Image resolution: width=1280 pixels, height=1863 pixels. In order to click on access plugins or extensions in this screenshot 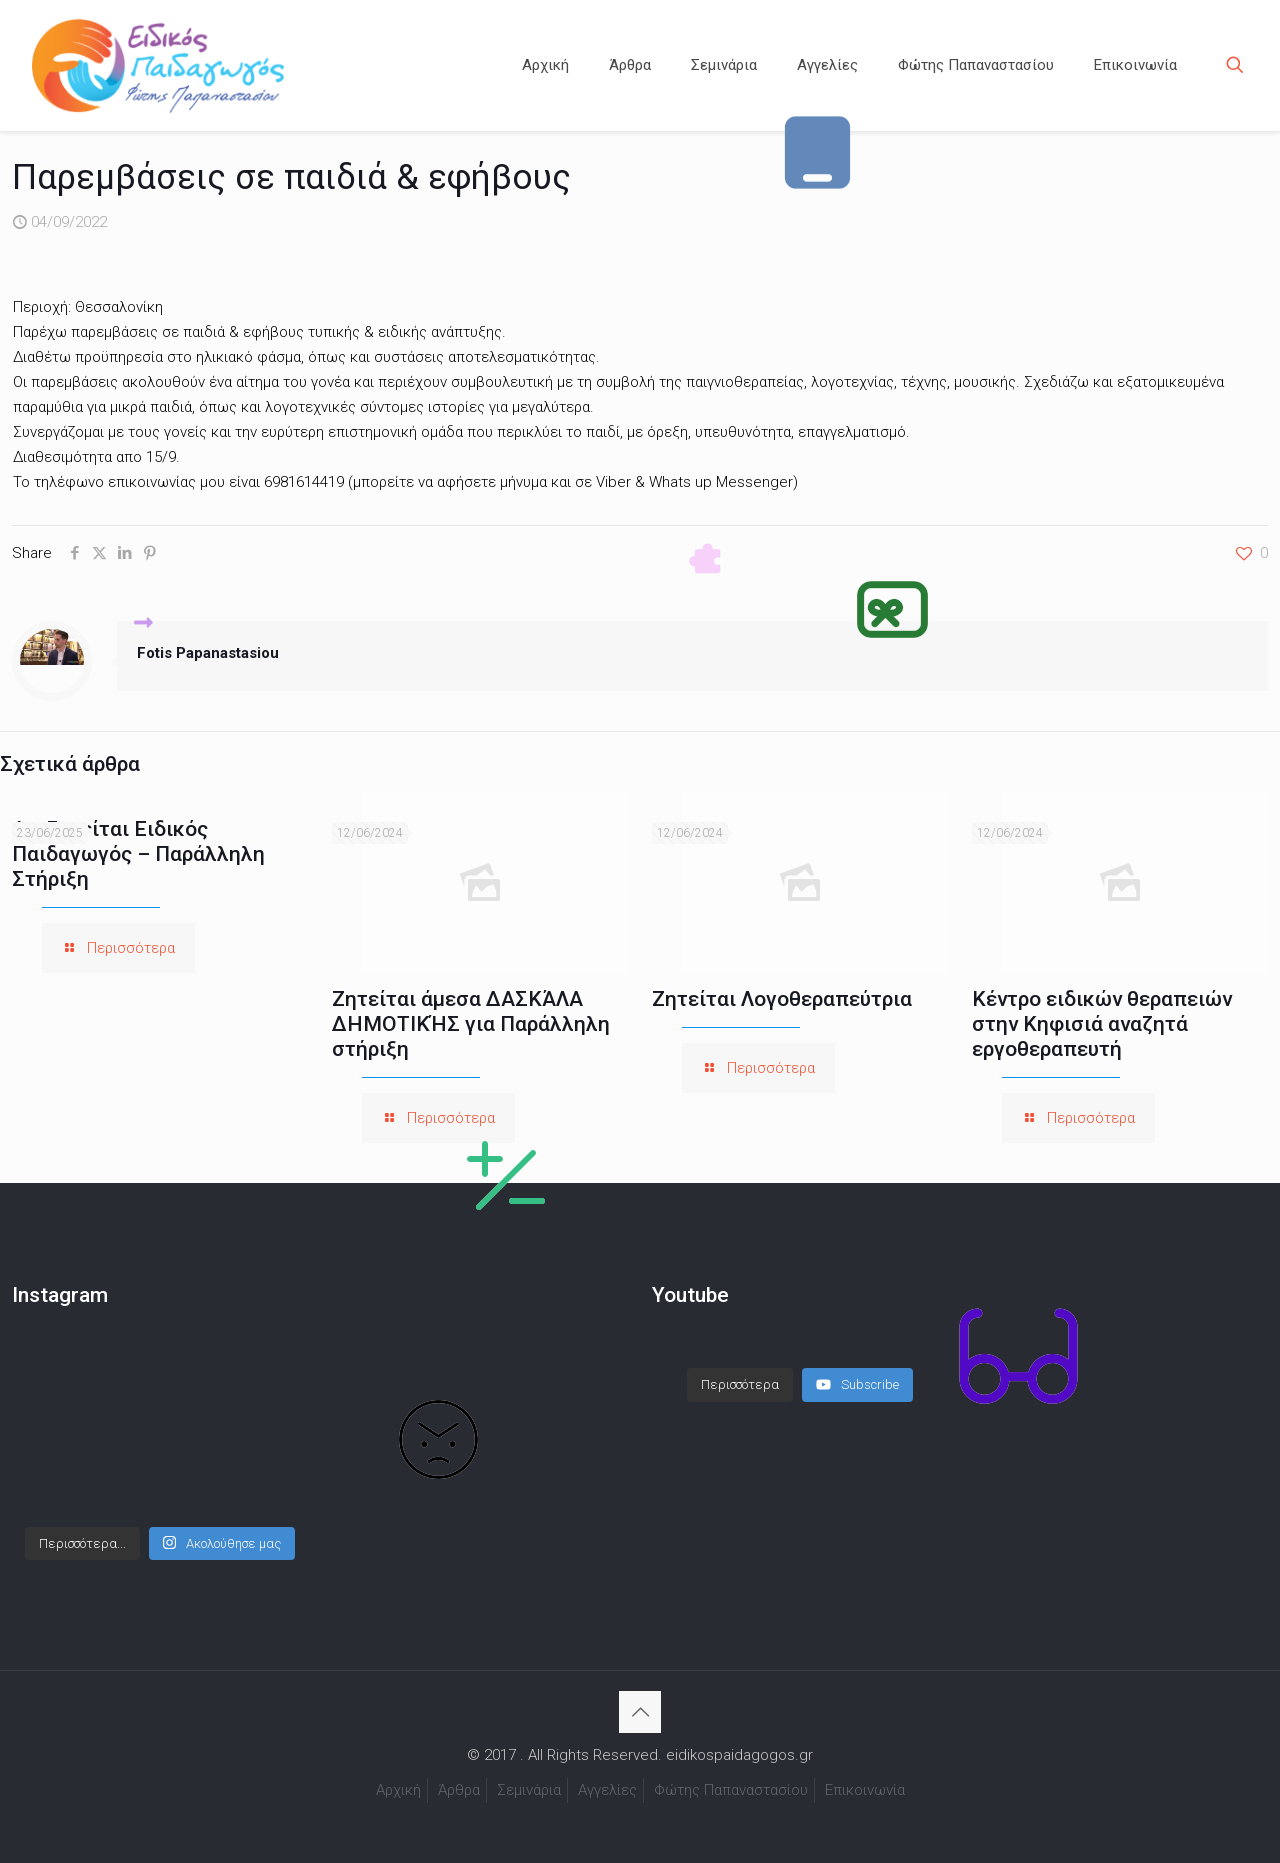, I will do `click(706, 559)`.